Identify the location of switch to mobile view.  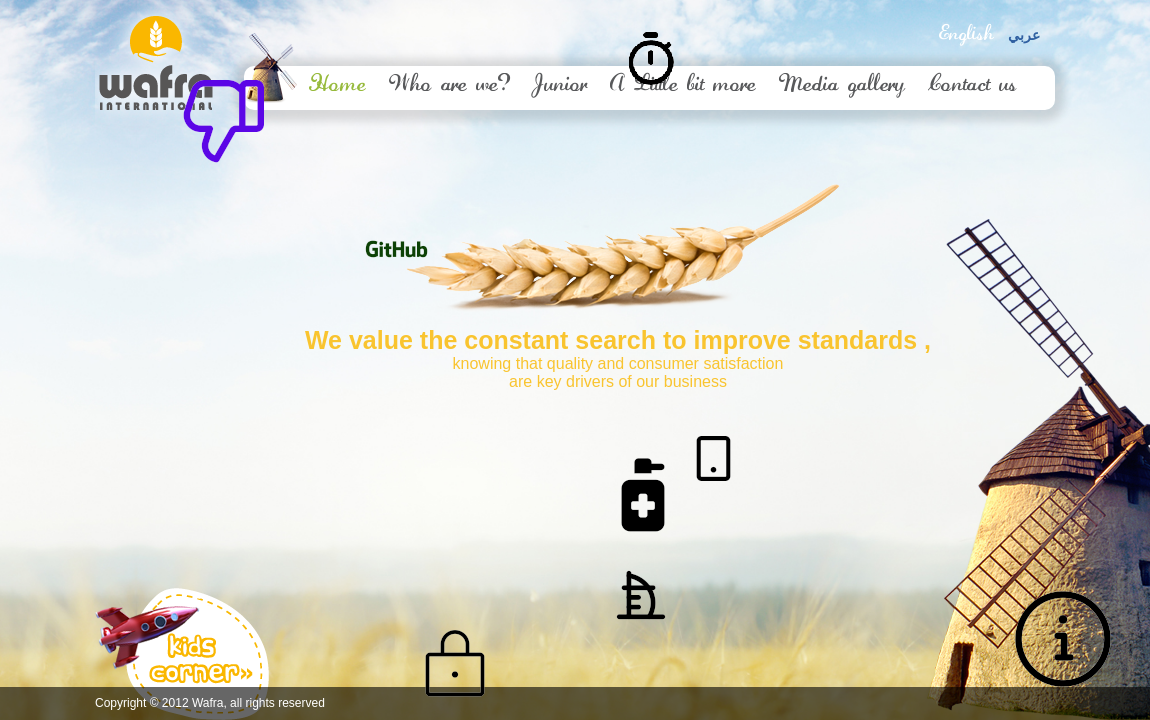
(713, 458).